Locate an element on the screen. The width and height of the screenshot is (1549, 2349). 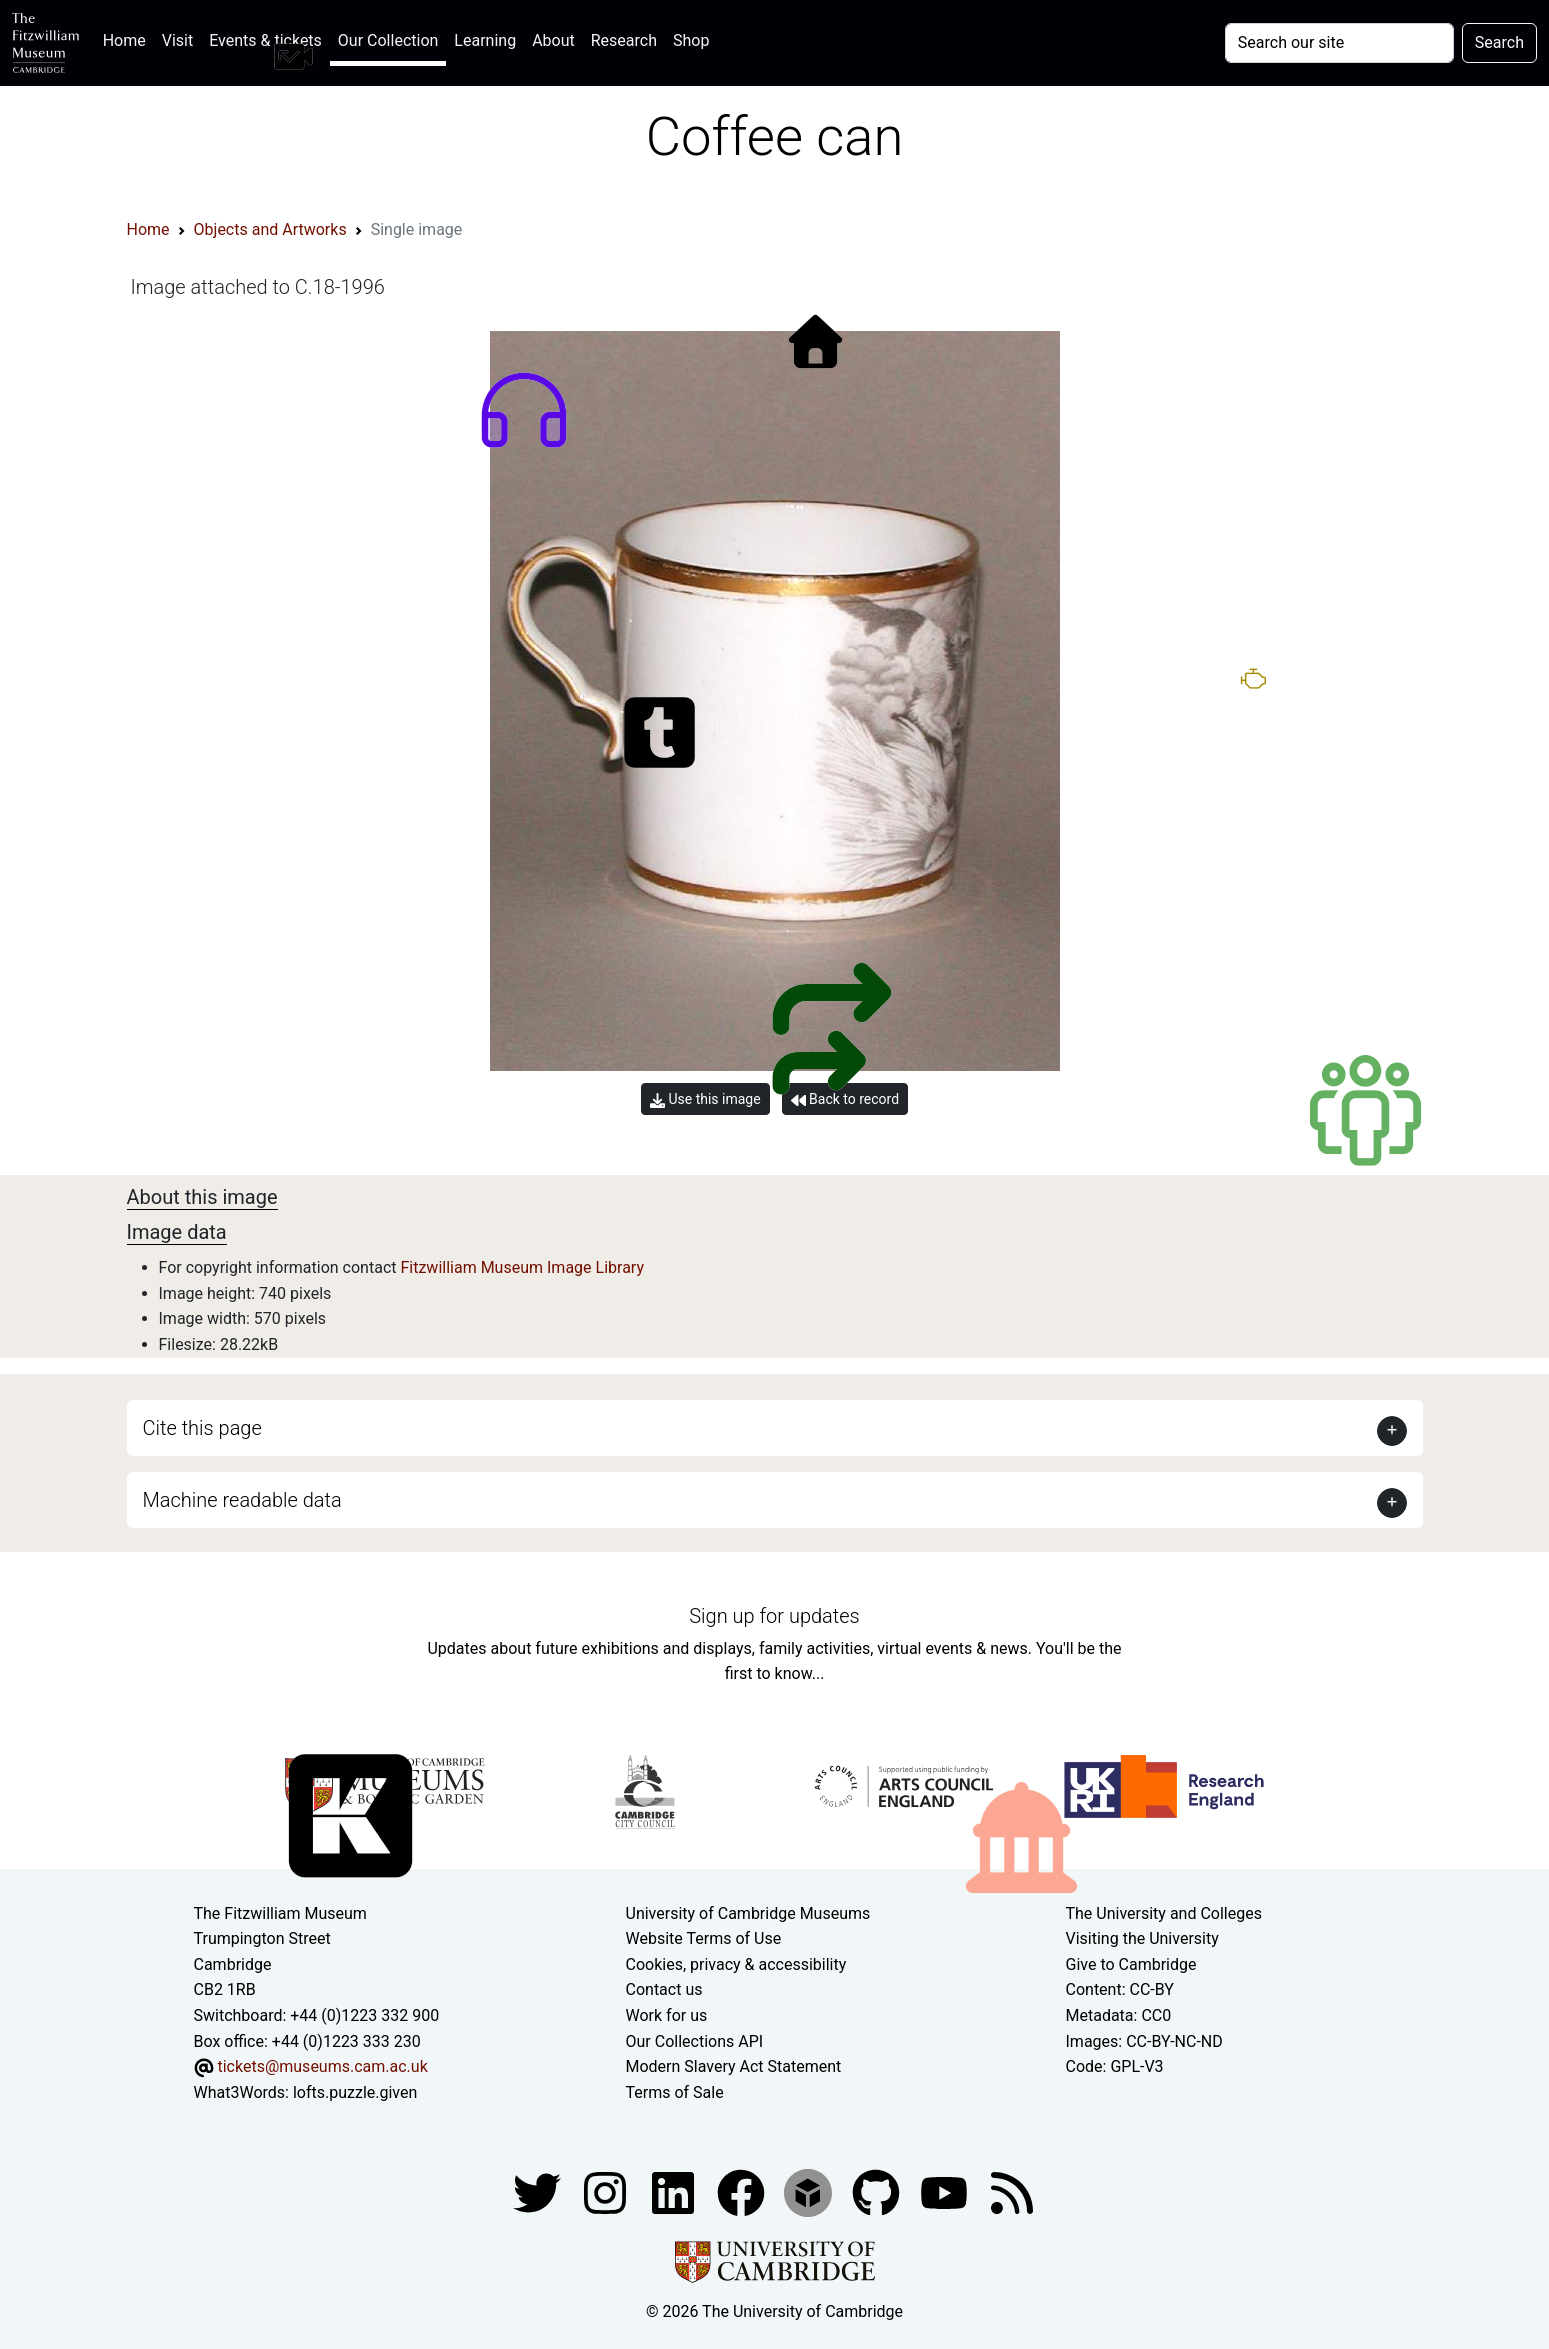
navigate to home screen is located at coordinates (815, 341).